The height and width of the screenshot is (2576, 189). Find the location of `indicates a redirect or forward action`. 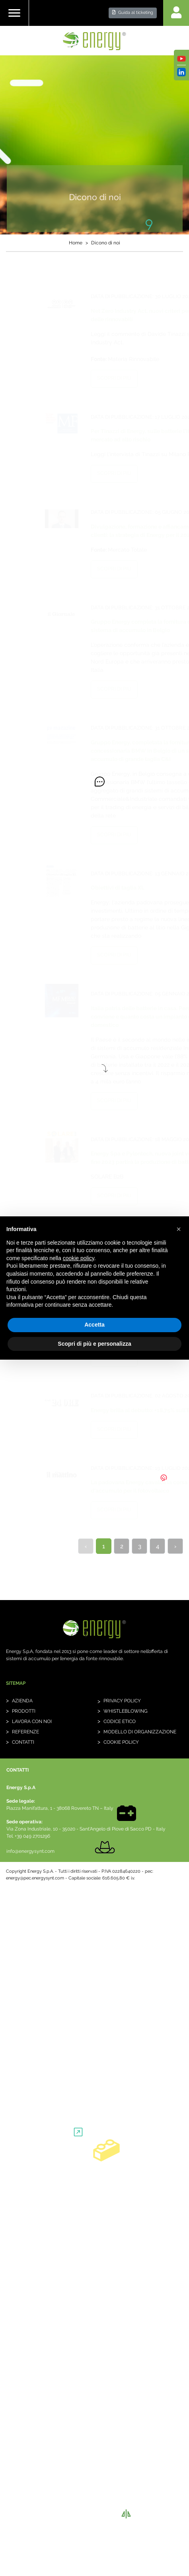

indicates a redirect or forward action is located at coordinates (105, 1068).